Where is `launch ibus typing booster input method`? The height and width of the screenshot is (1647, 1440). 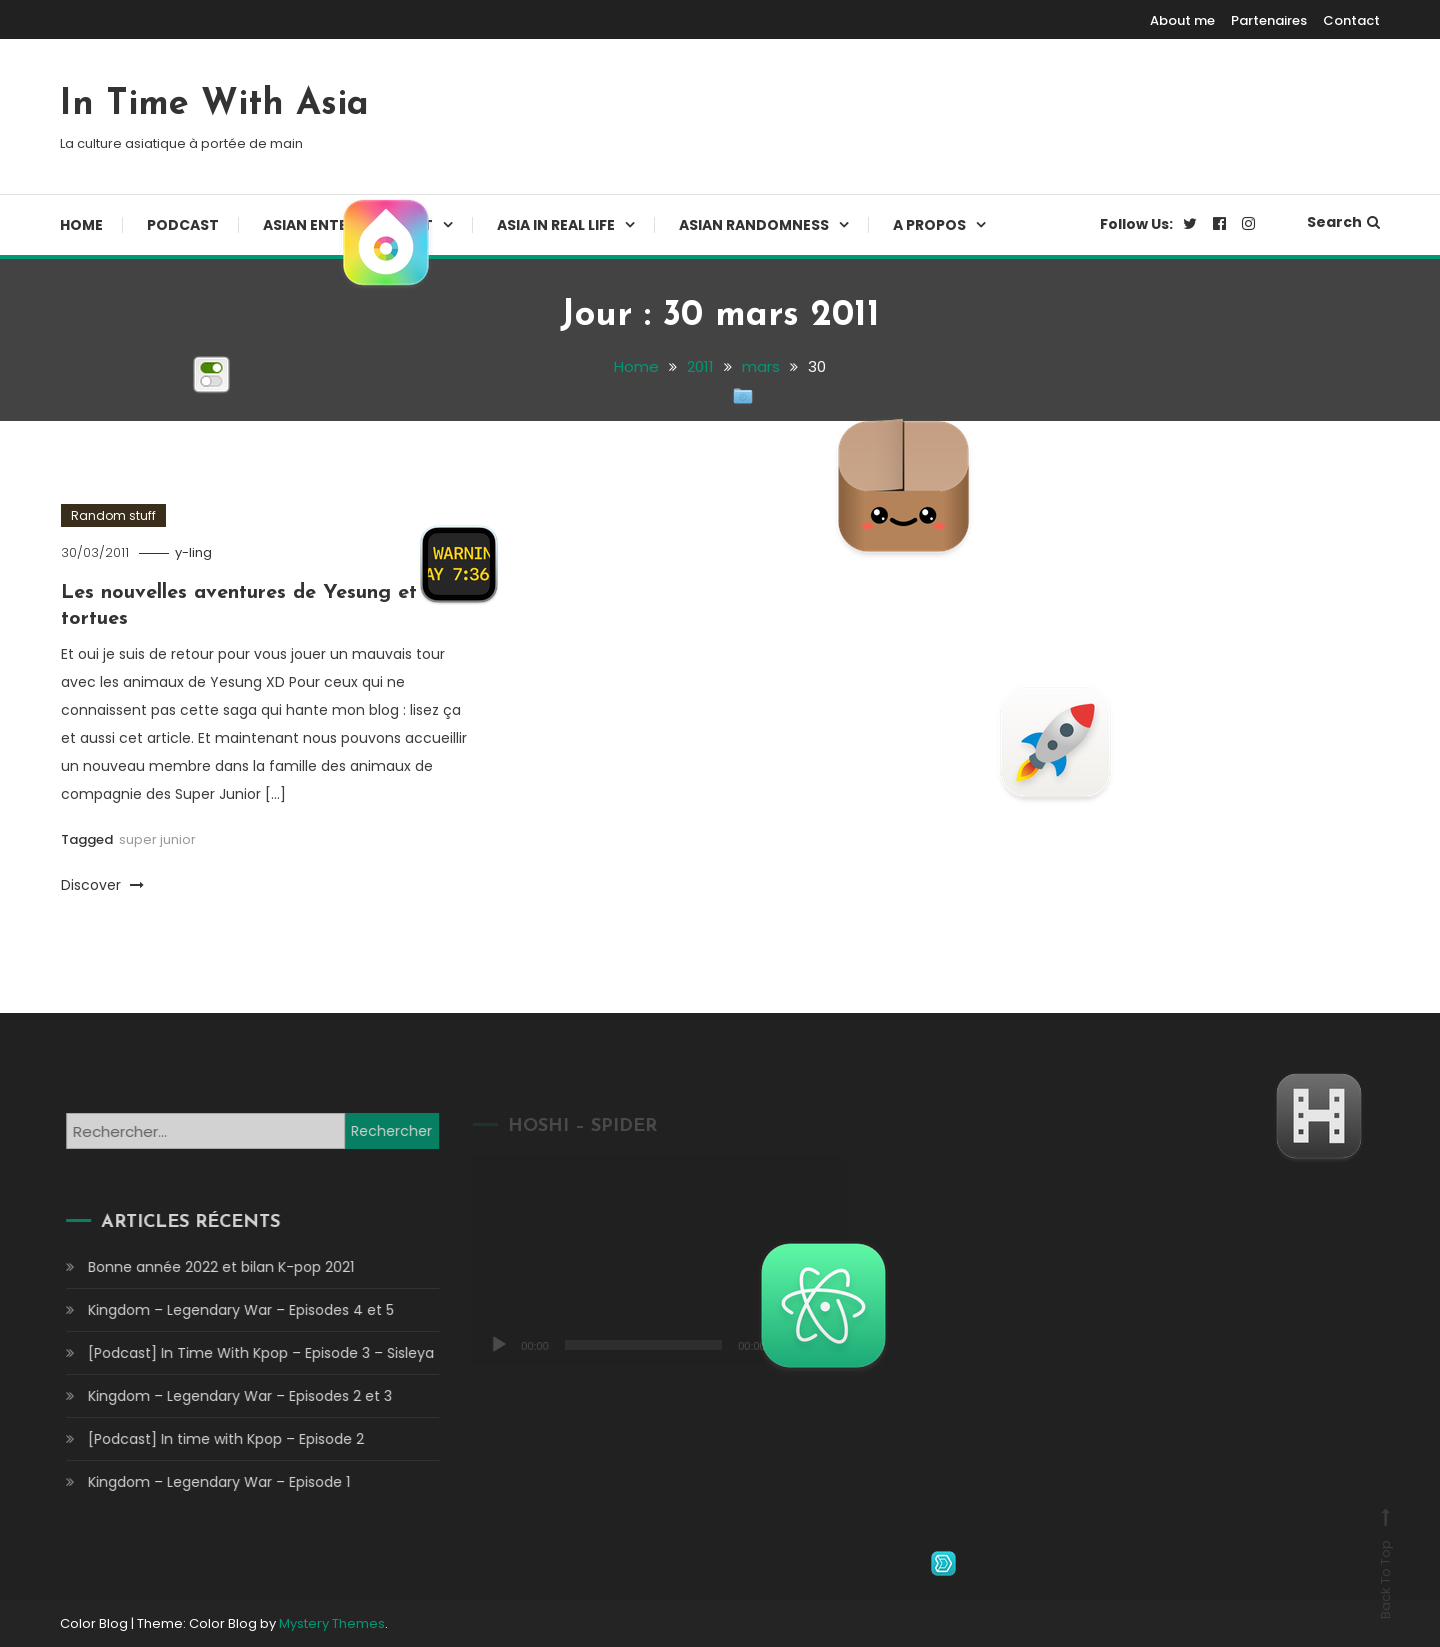
launch ibus typing booster input method is located at coordinates (1055, 742).